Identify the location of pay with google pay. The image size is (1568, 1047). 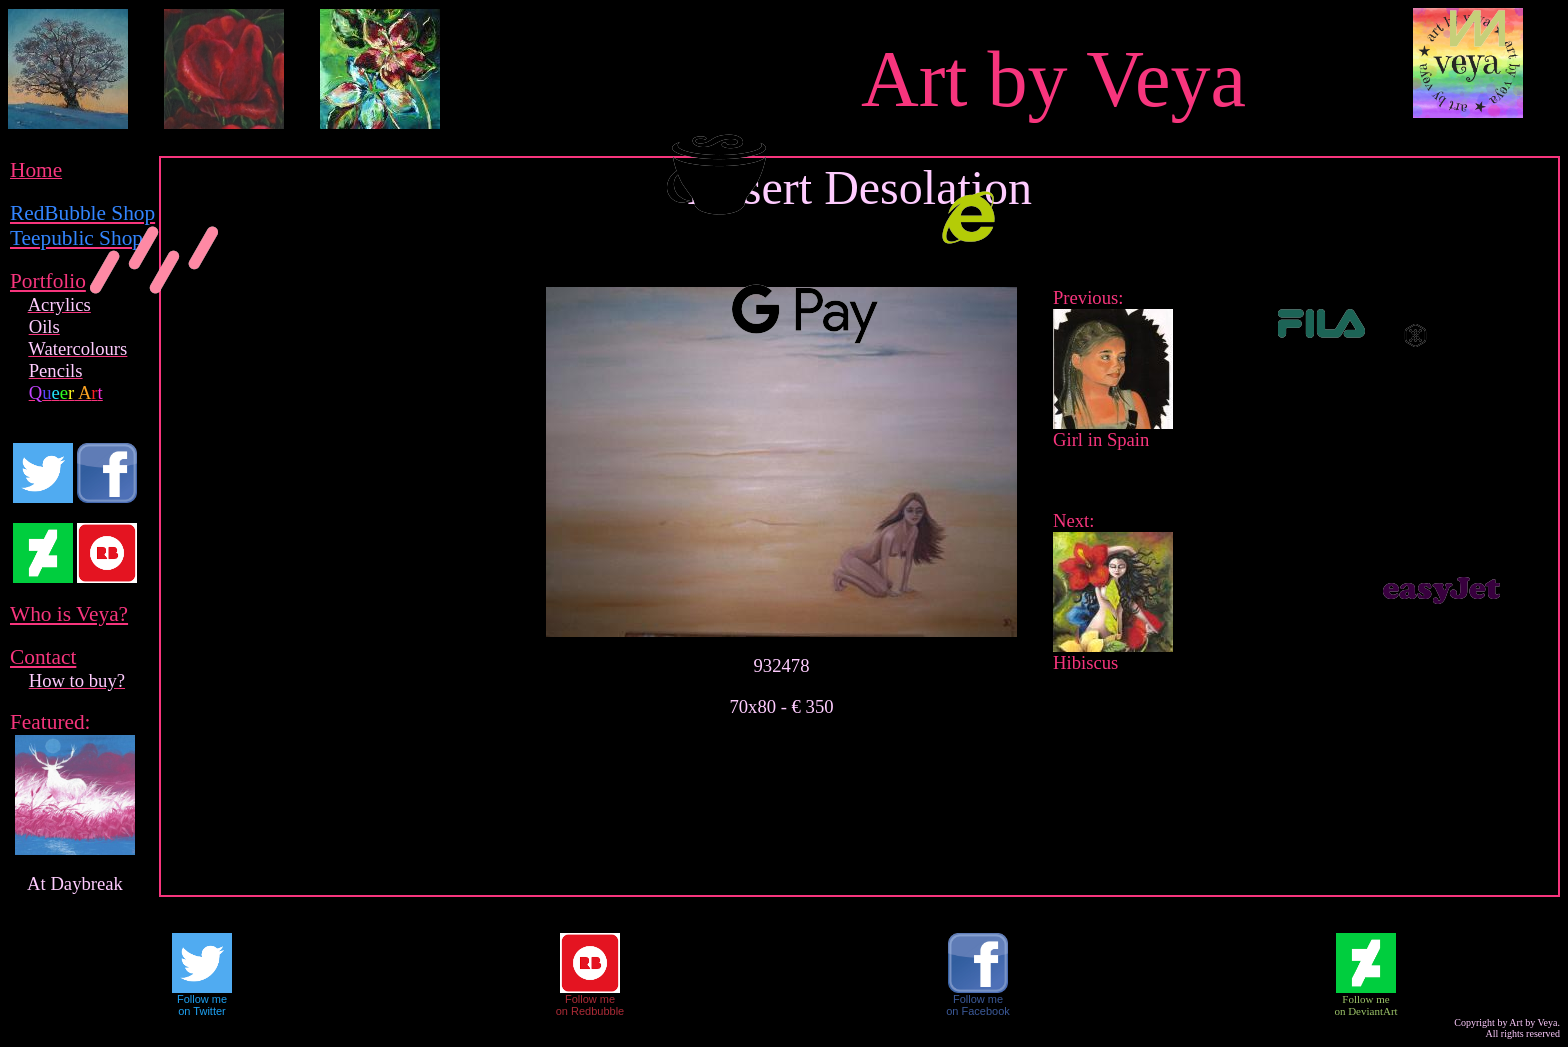
(805, 314).